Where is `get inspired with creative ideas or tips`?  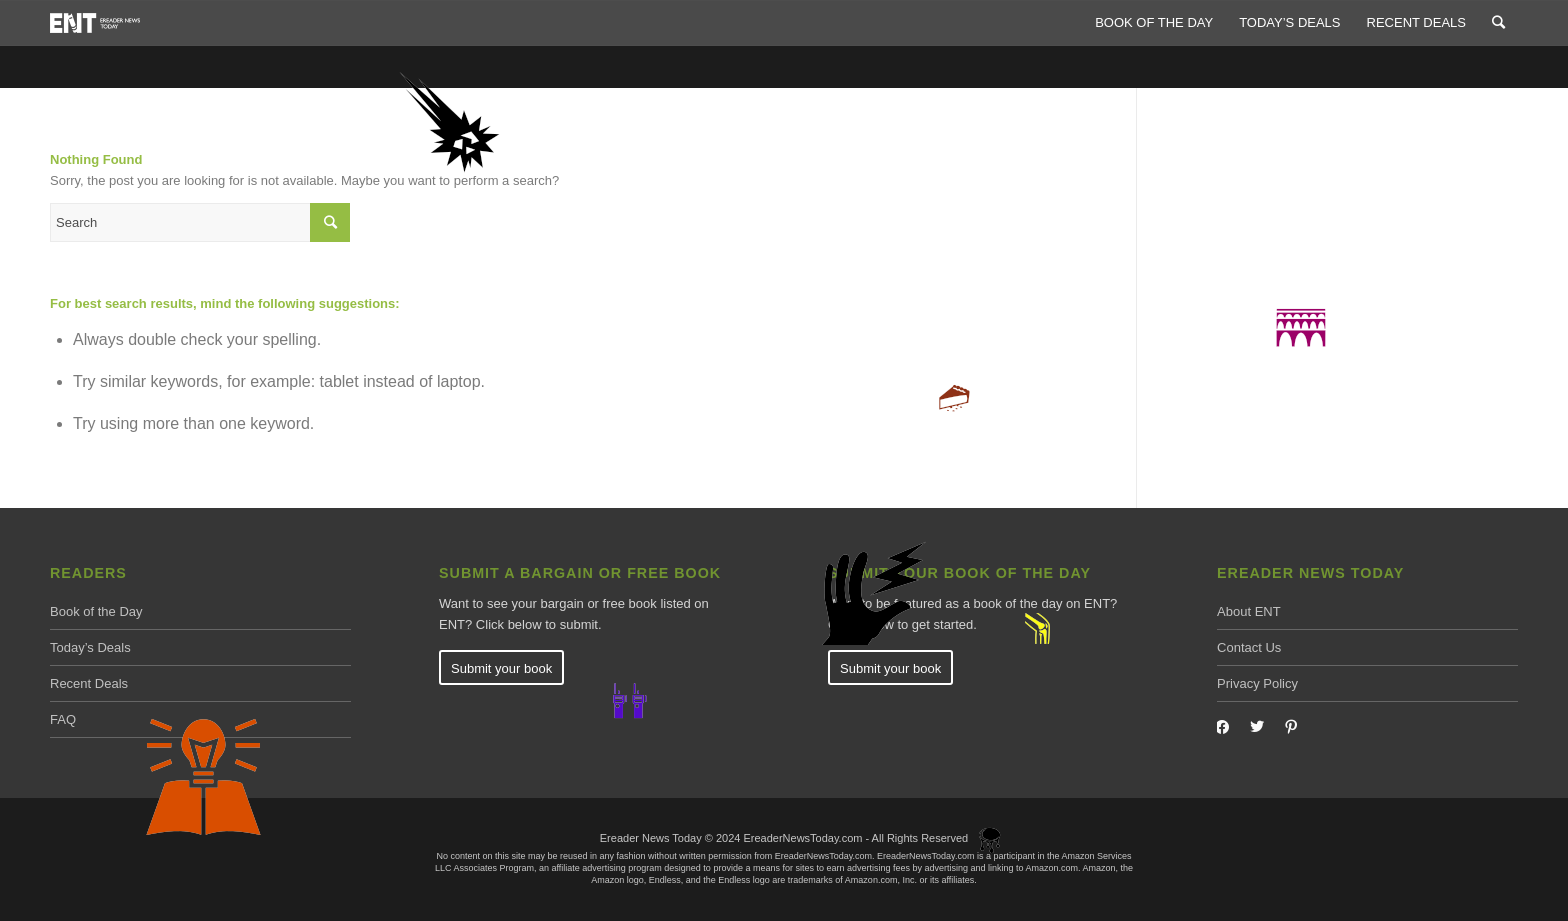 get inspired with creative ideas or tips is located at coordinates (203, 777).